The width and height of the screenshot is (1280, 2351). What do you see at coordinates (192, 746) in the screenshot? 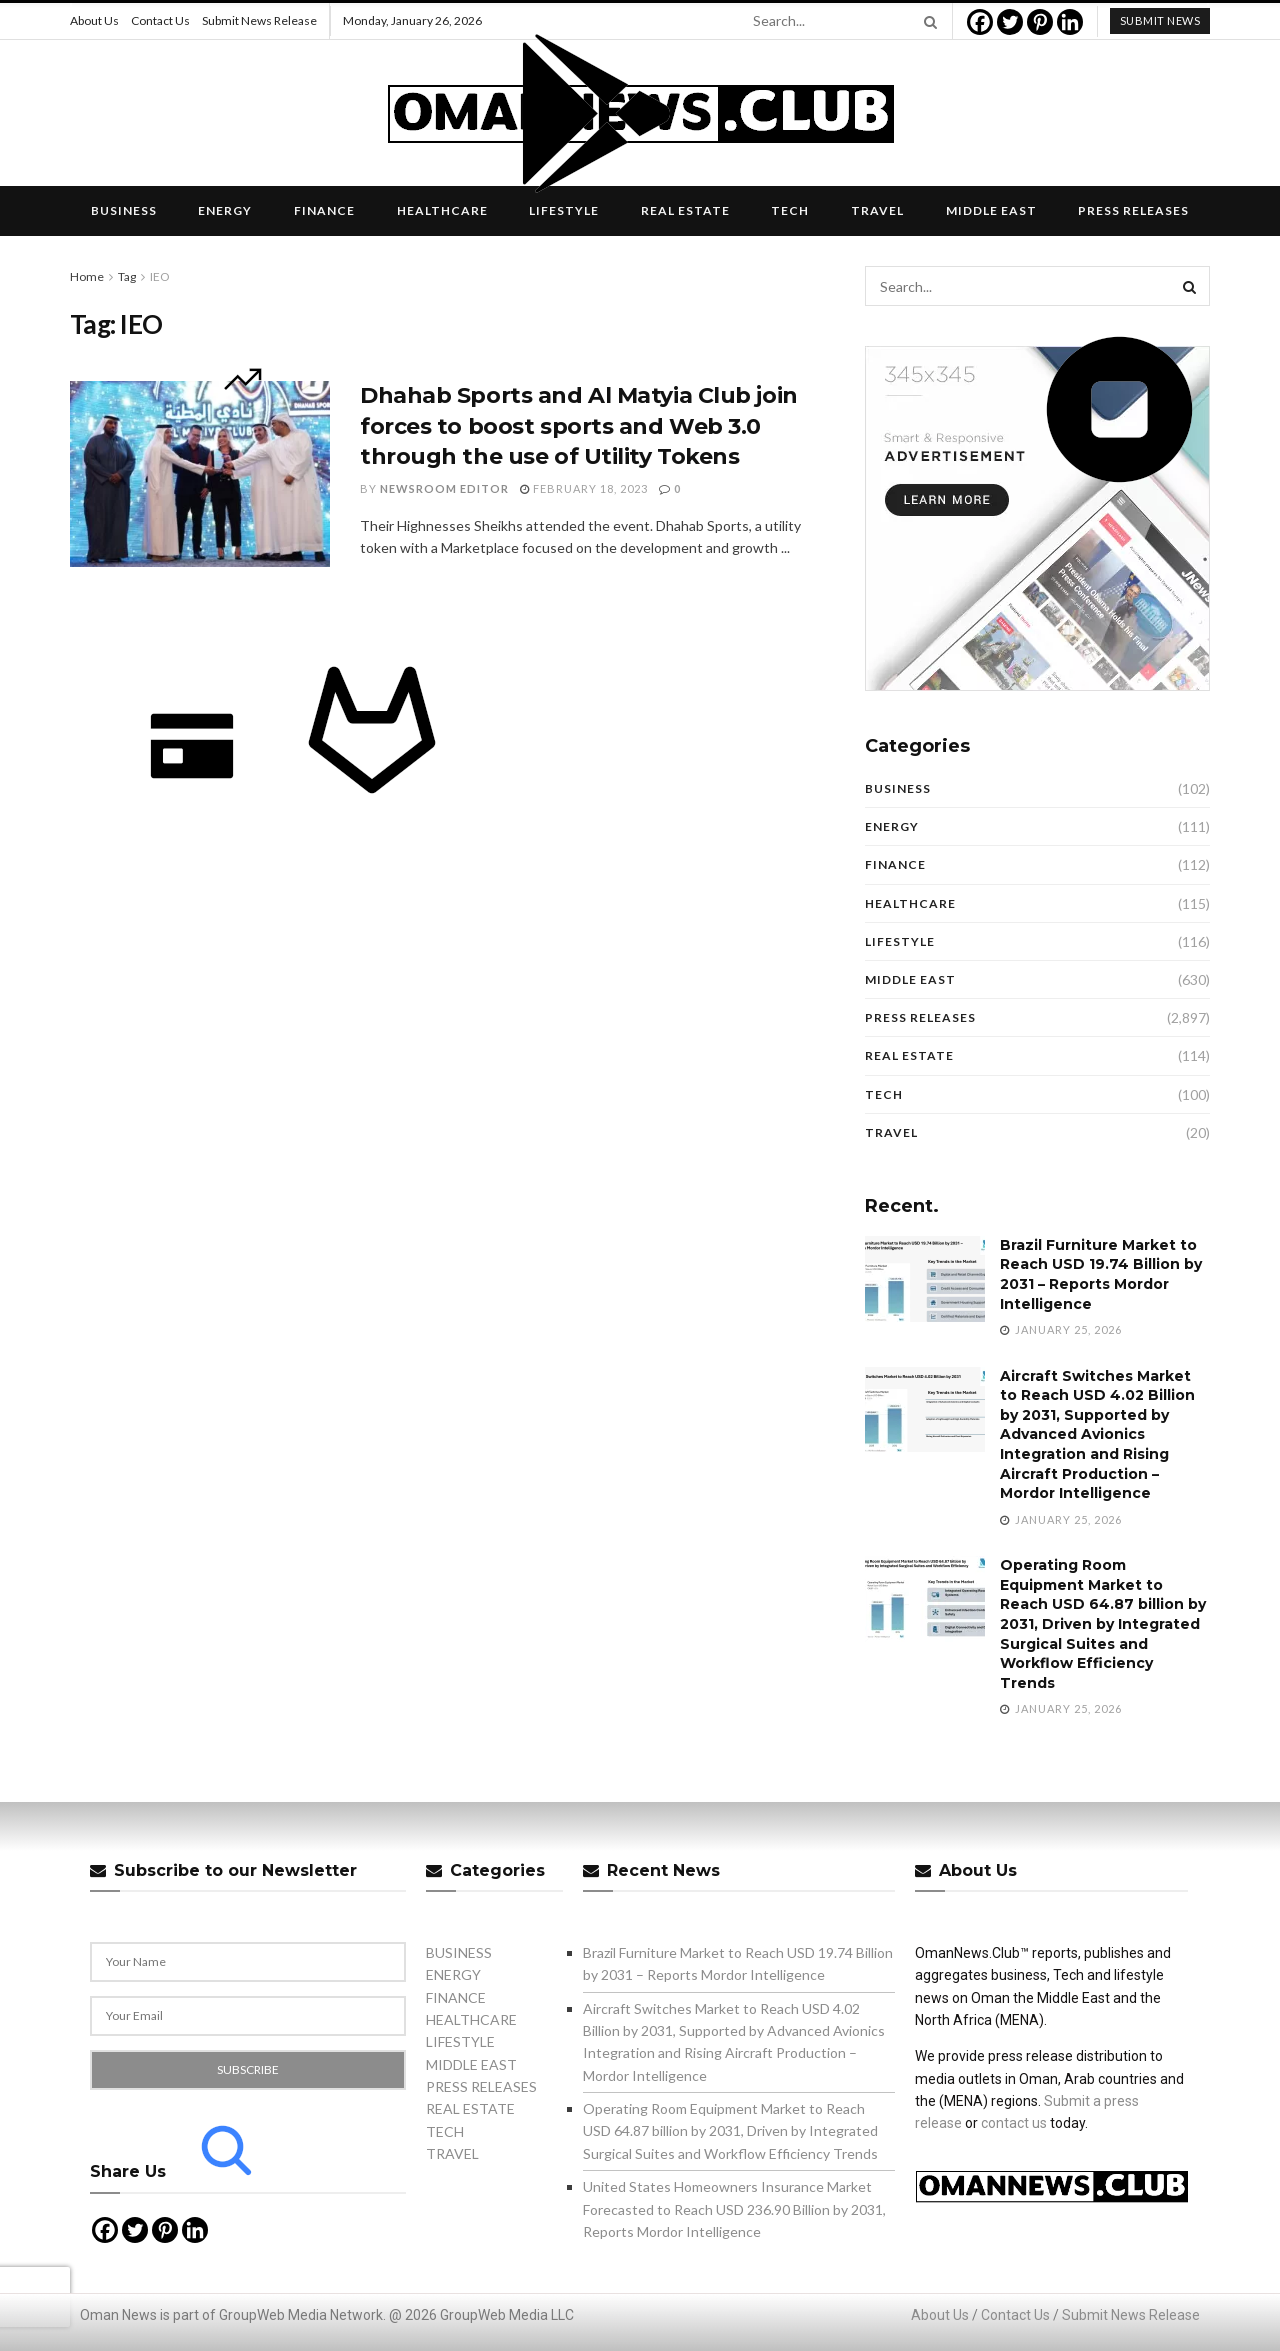
I see `manage payment methods` at bounding box center [192, 746].